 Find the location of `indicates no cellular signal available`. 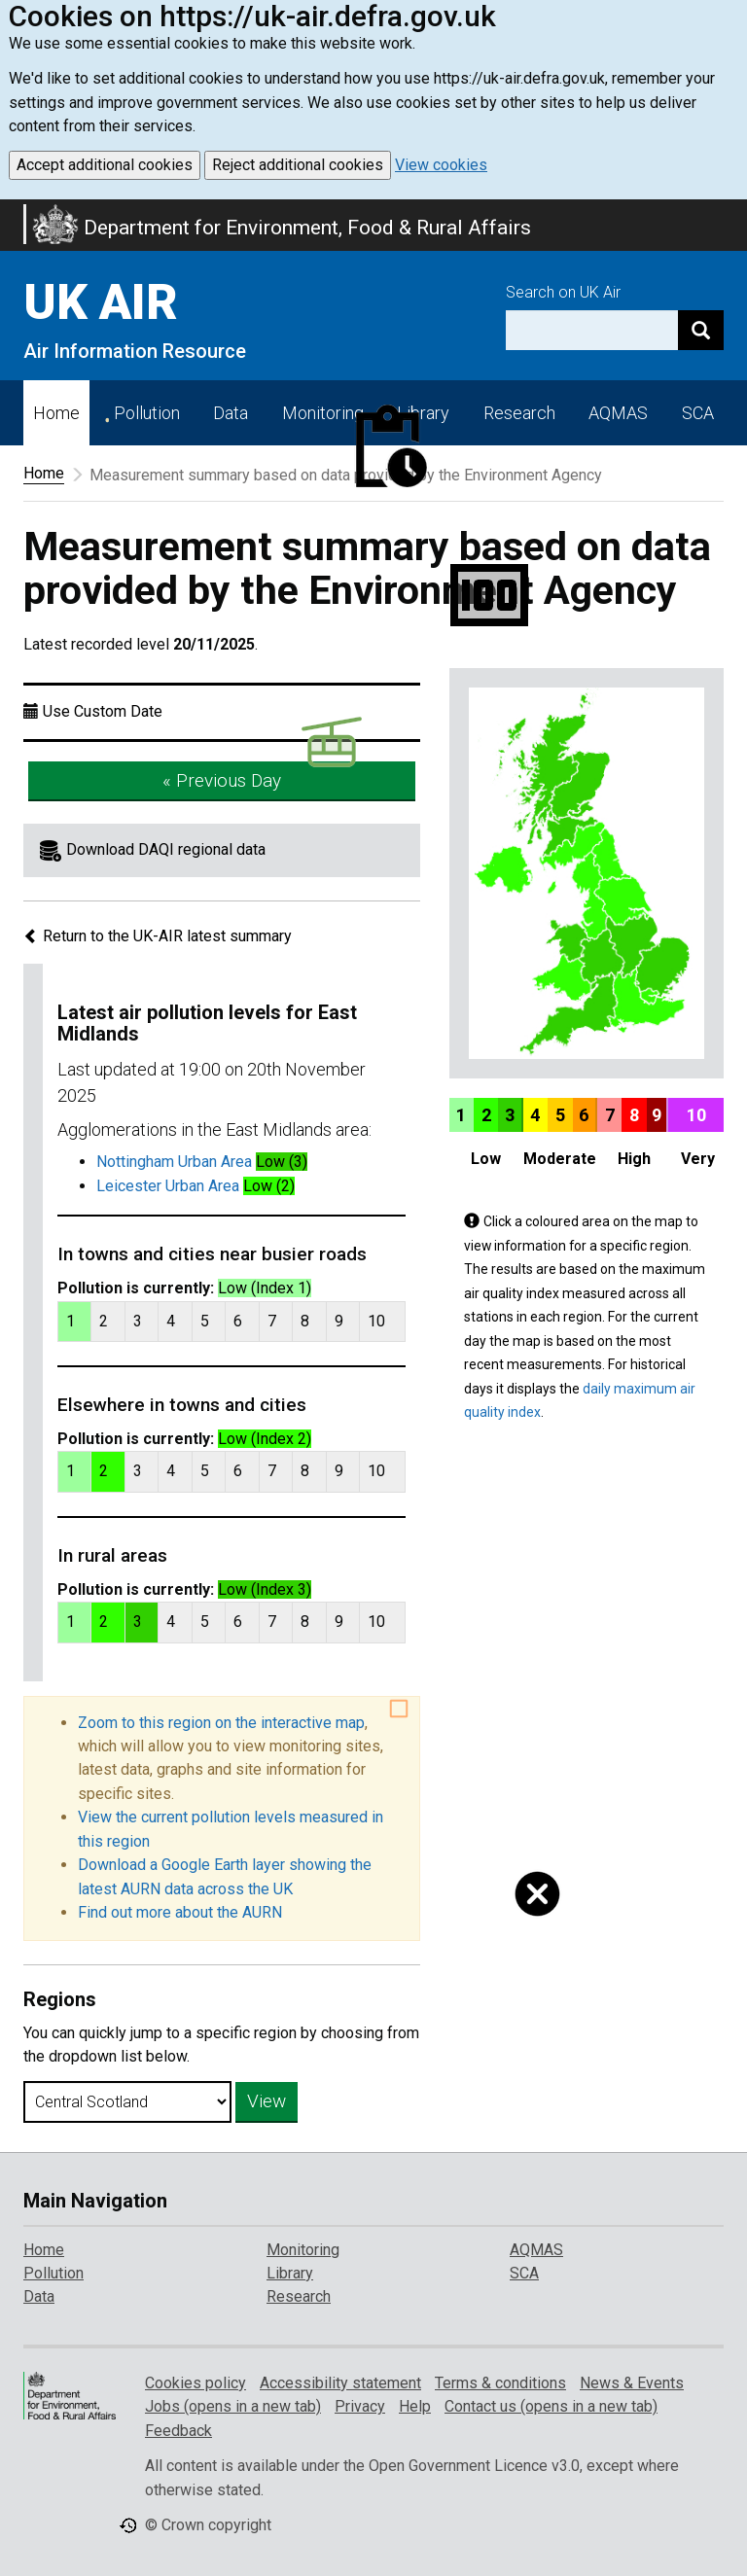

indicates no cellular signal available is located at coordinates (119, 411).